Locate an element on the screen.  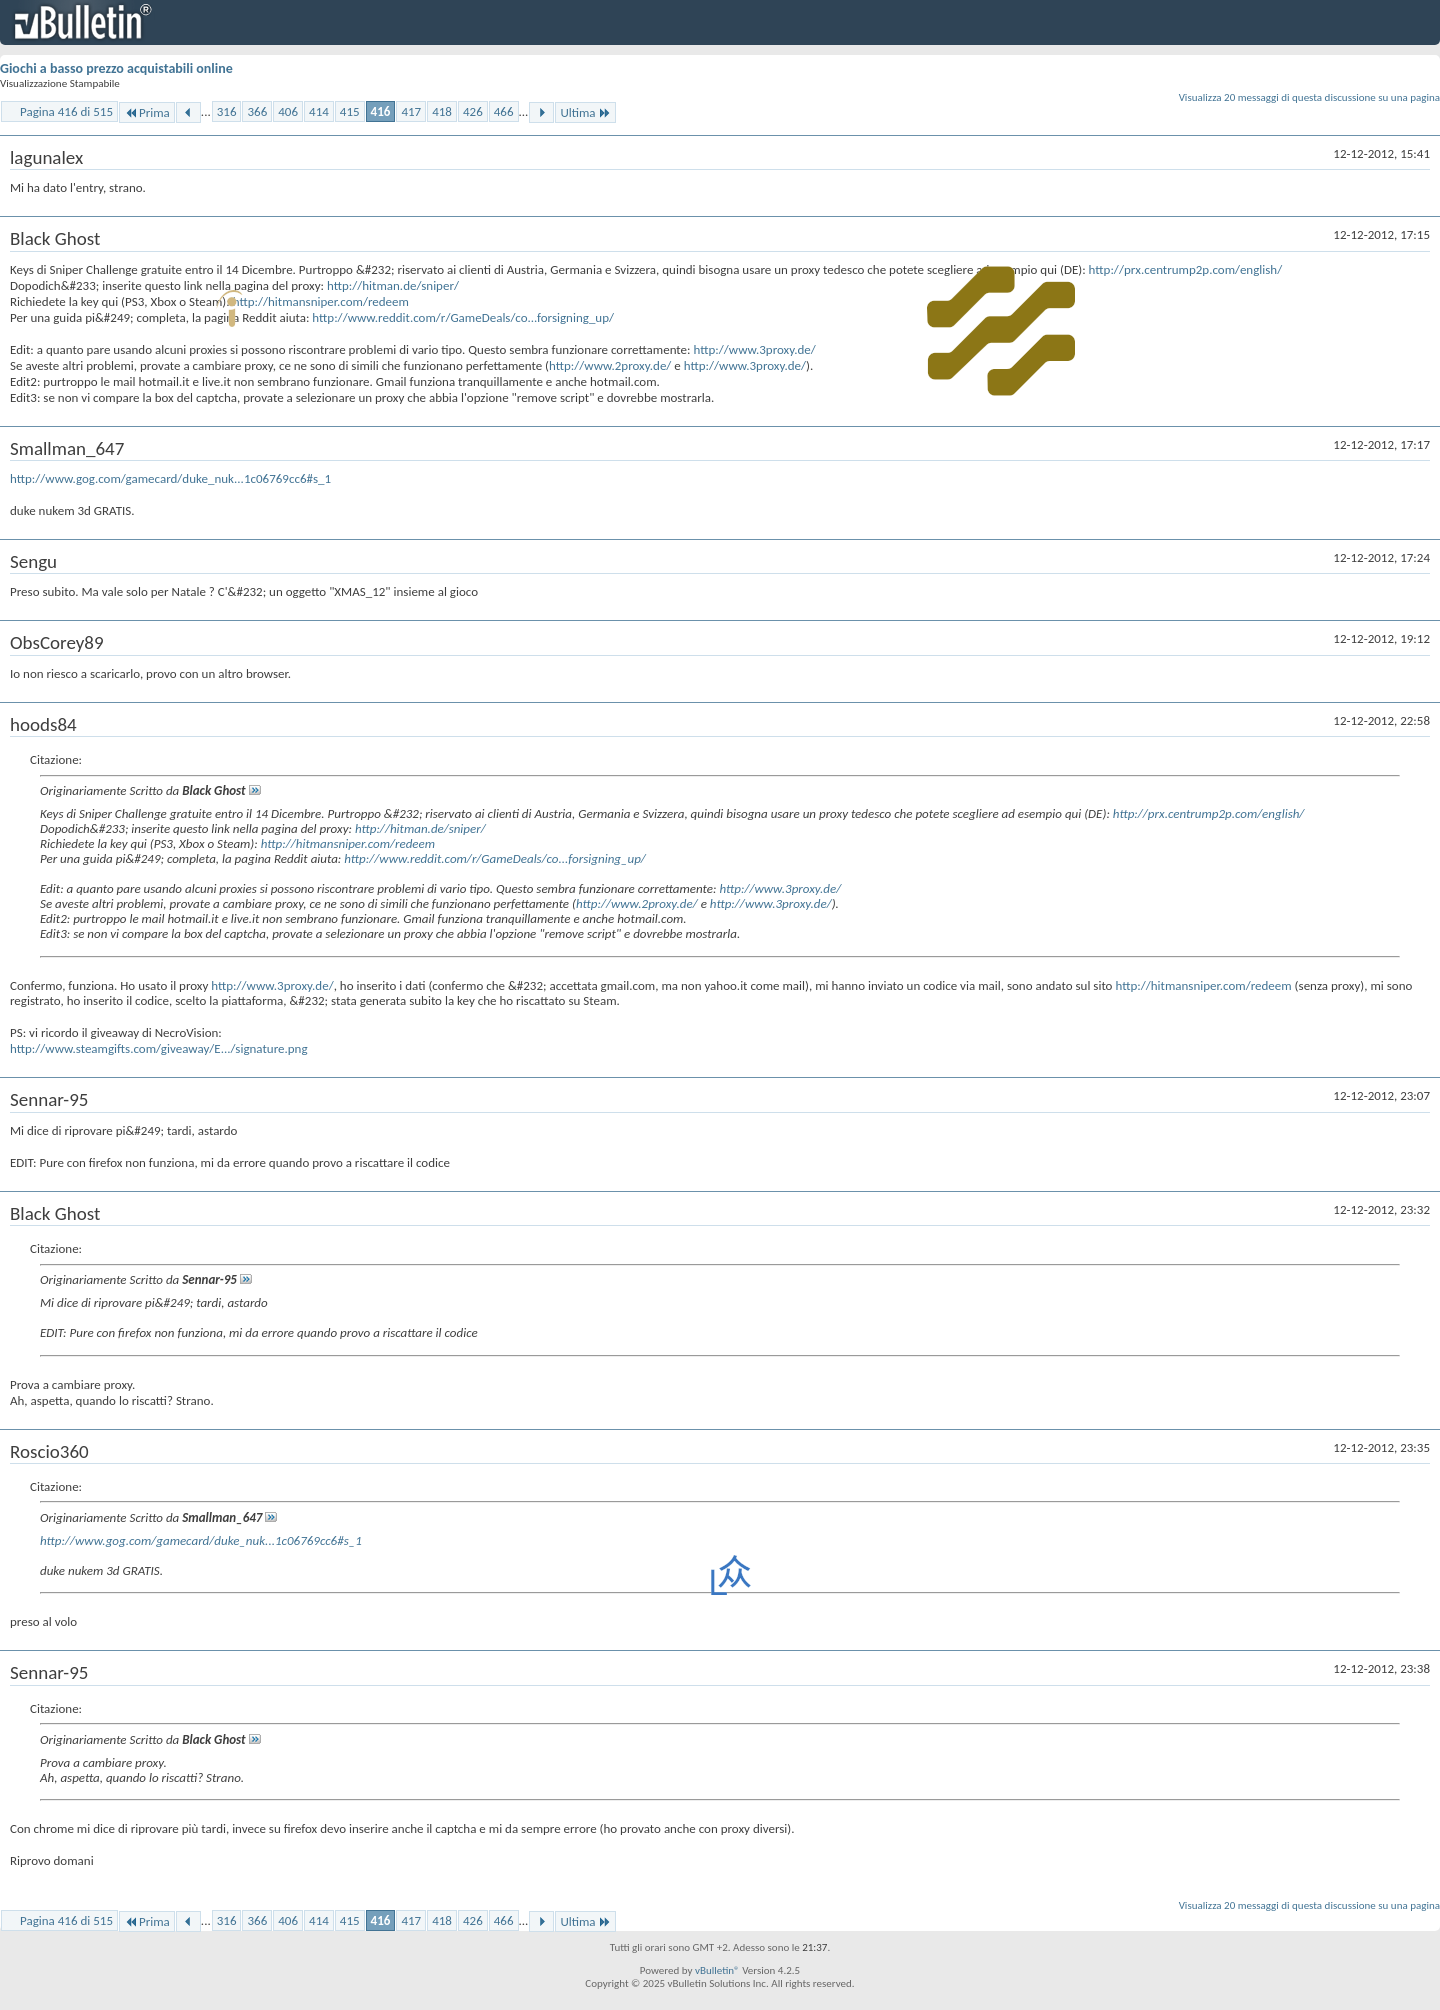
langflow app logo is located at coordinates (1001, 331).